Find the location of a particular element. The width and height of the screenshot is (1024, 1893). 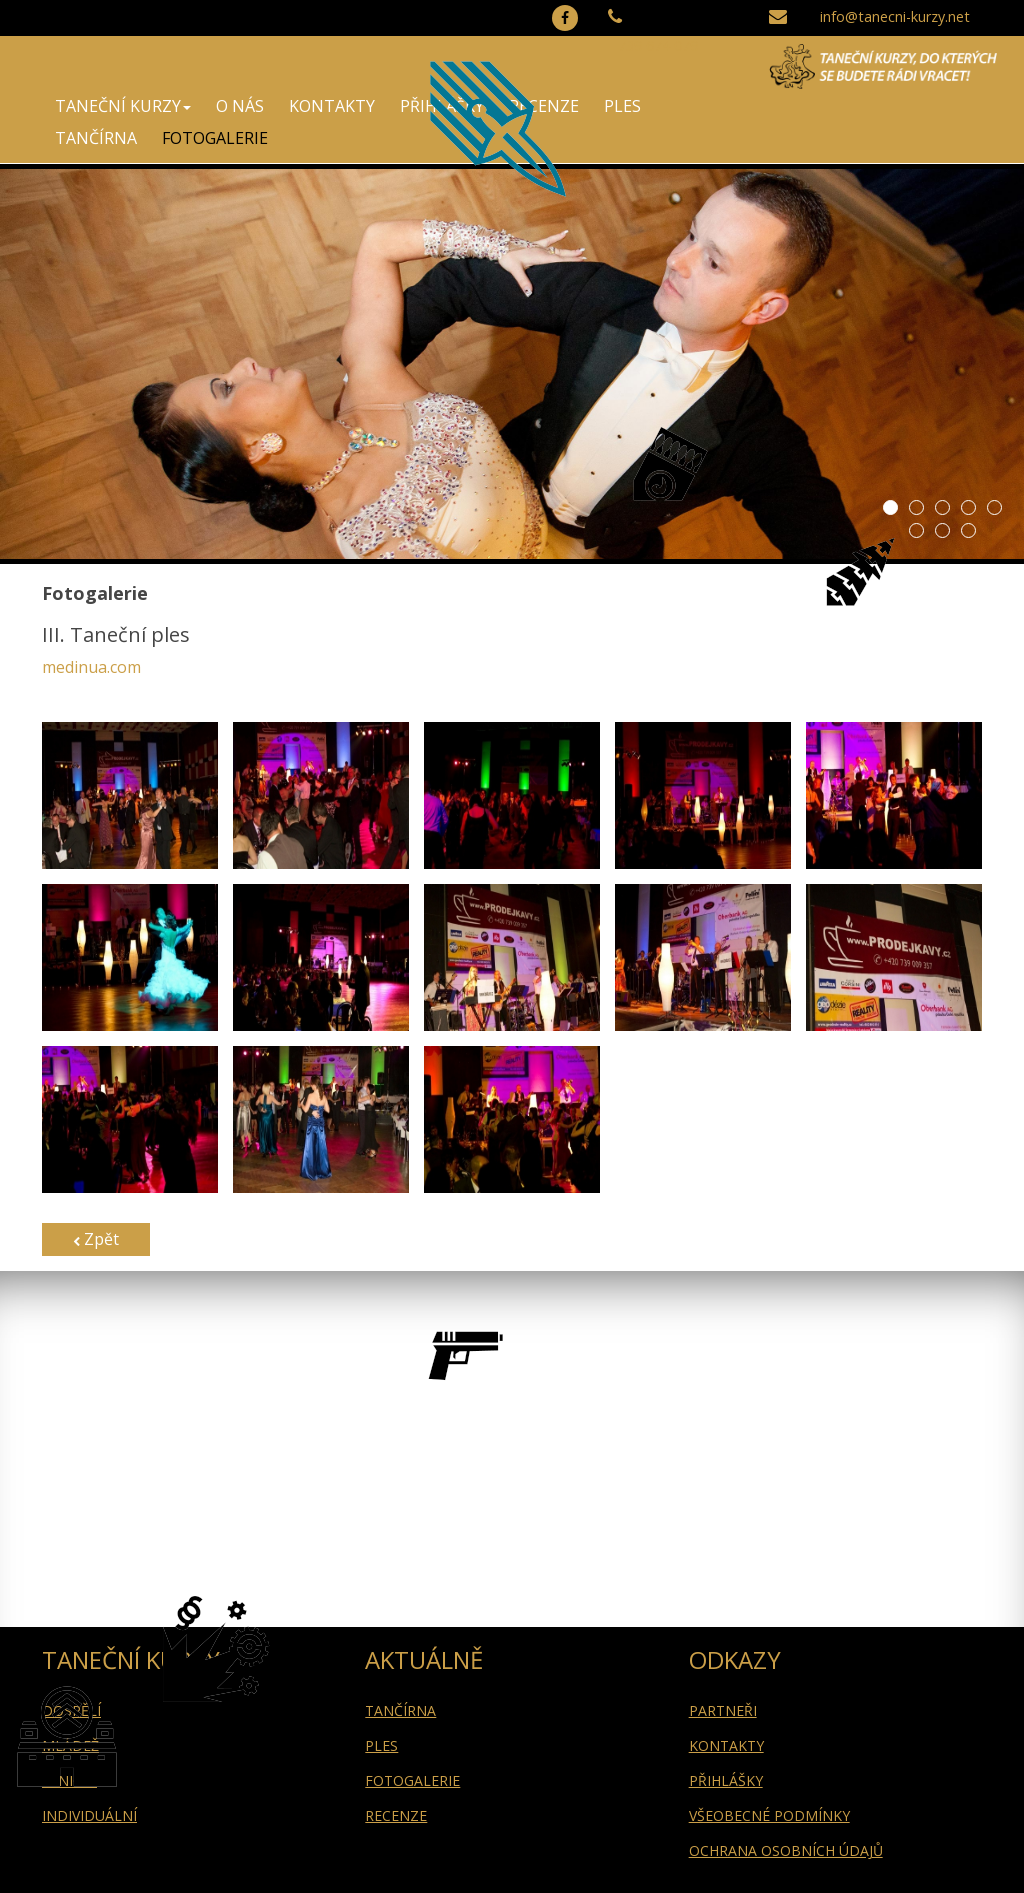

equip a diving dagger weapon is located at coordinates (498, 129).